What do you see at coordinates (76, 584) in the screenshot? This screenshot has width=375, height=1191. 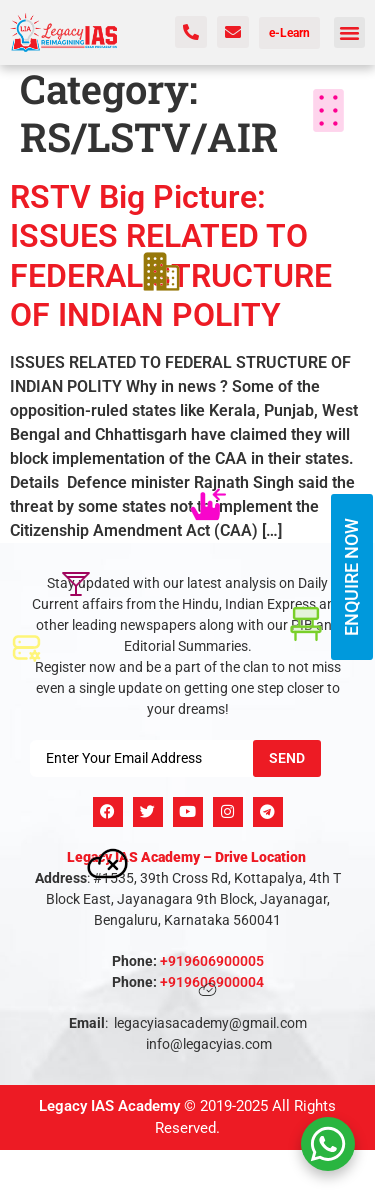 I see `access bar or cocktail menu` at bounding box center [76, 584].